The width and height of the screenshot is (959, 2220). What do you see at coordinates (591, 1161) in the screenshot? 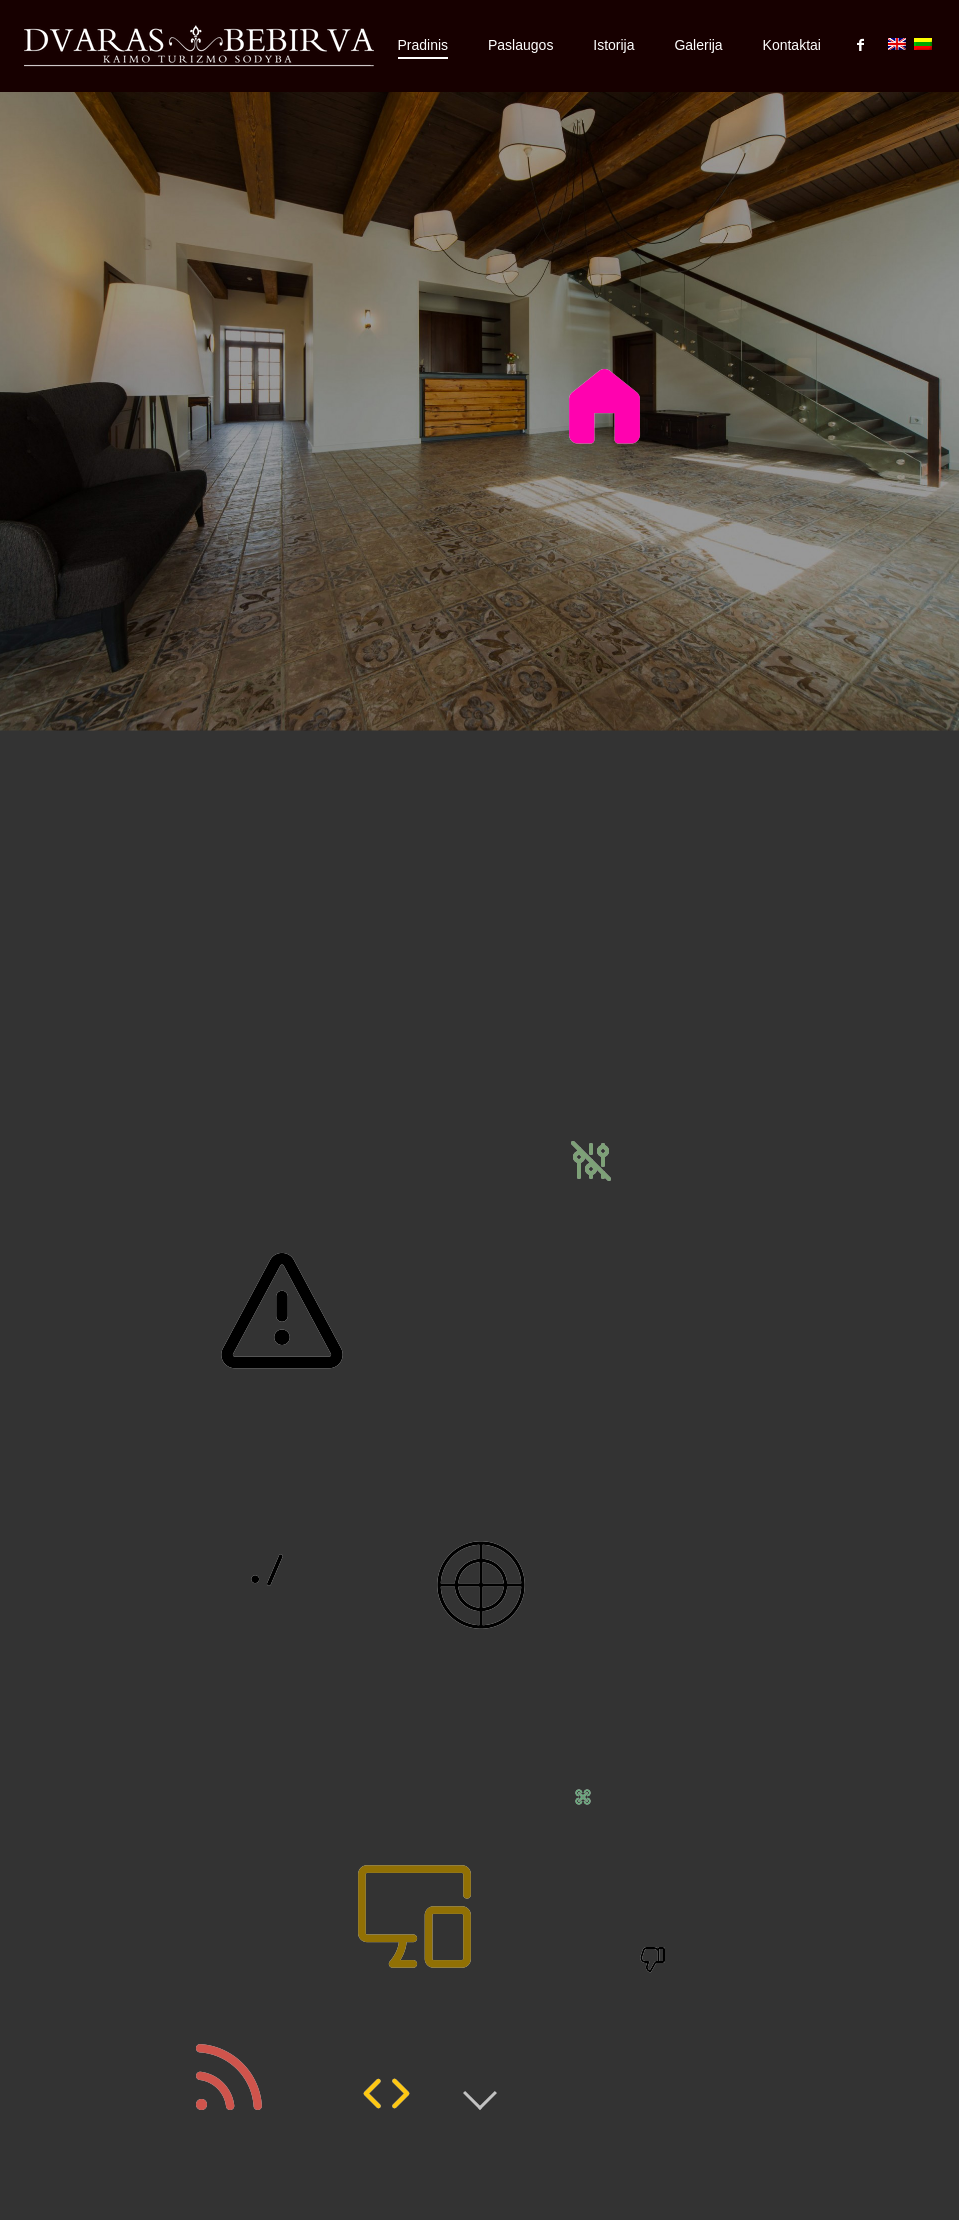
I see `settings or adjustments are disabled` at bounding box center [591, 1161].